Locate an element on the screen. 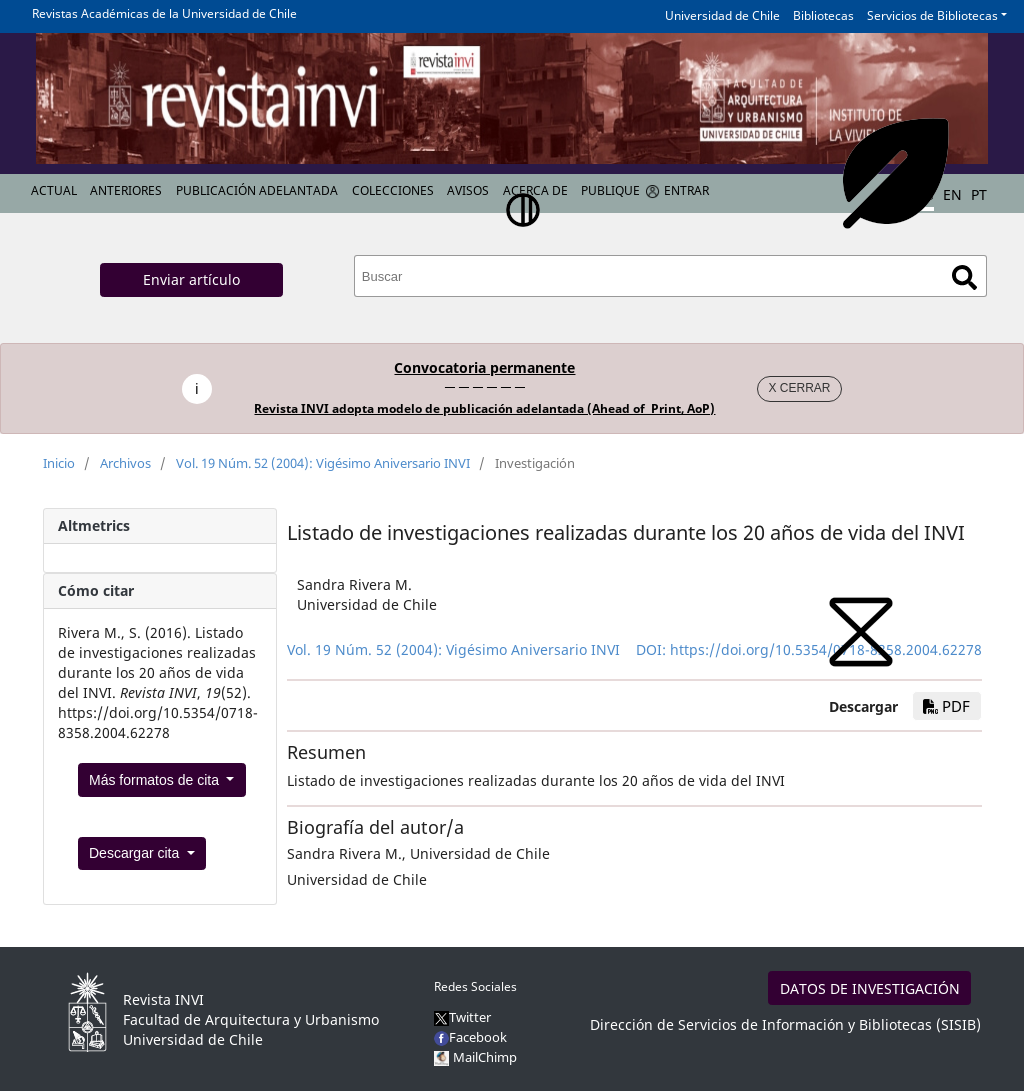 The width and height of the screenshot is (1024, 1091). indicates loading or processing in progress is located at coordinates (861, 632).